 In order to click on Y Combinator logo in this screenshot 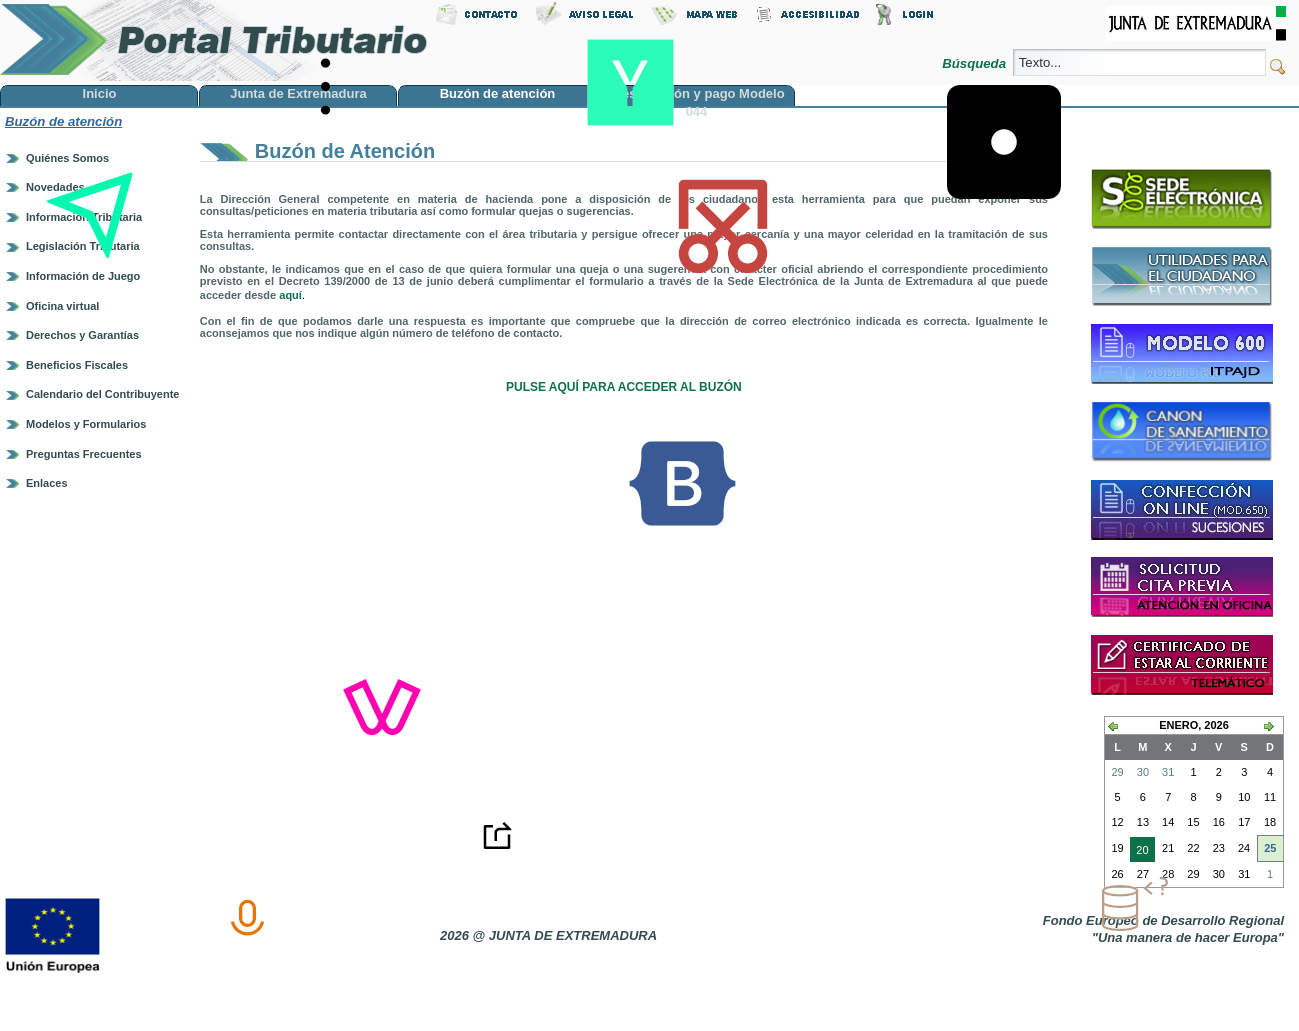, I will do `click(630, 82)`.